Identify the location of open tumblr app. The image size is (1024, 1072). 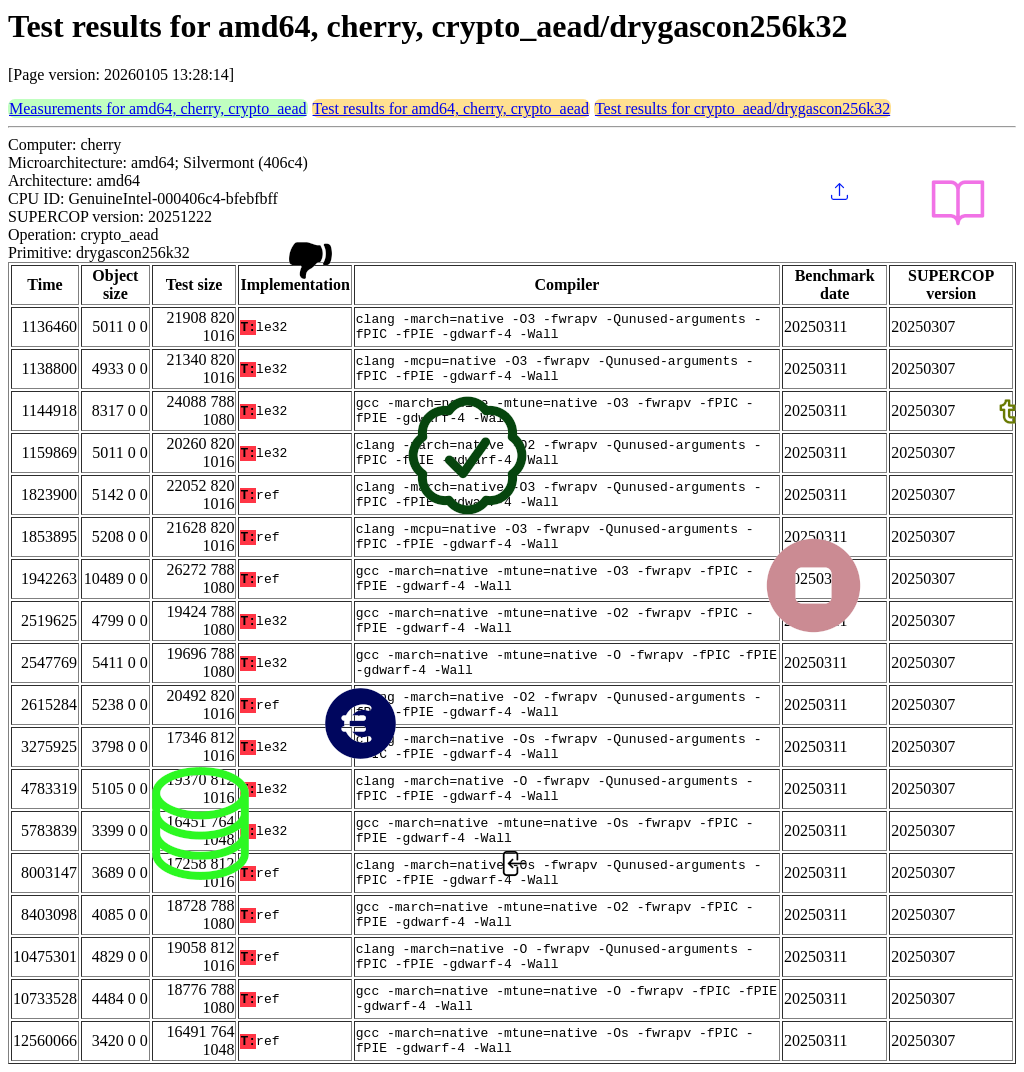
(1007, 411).